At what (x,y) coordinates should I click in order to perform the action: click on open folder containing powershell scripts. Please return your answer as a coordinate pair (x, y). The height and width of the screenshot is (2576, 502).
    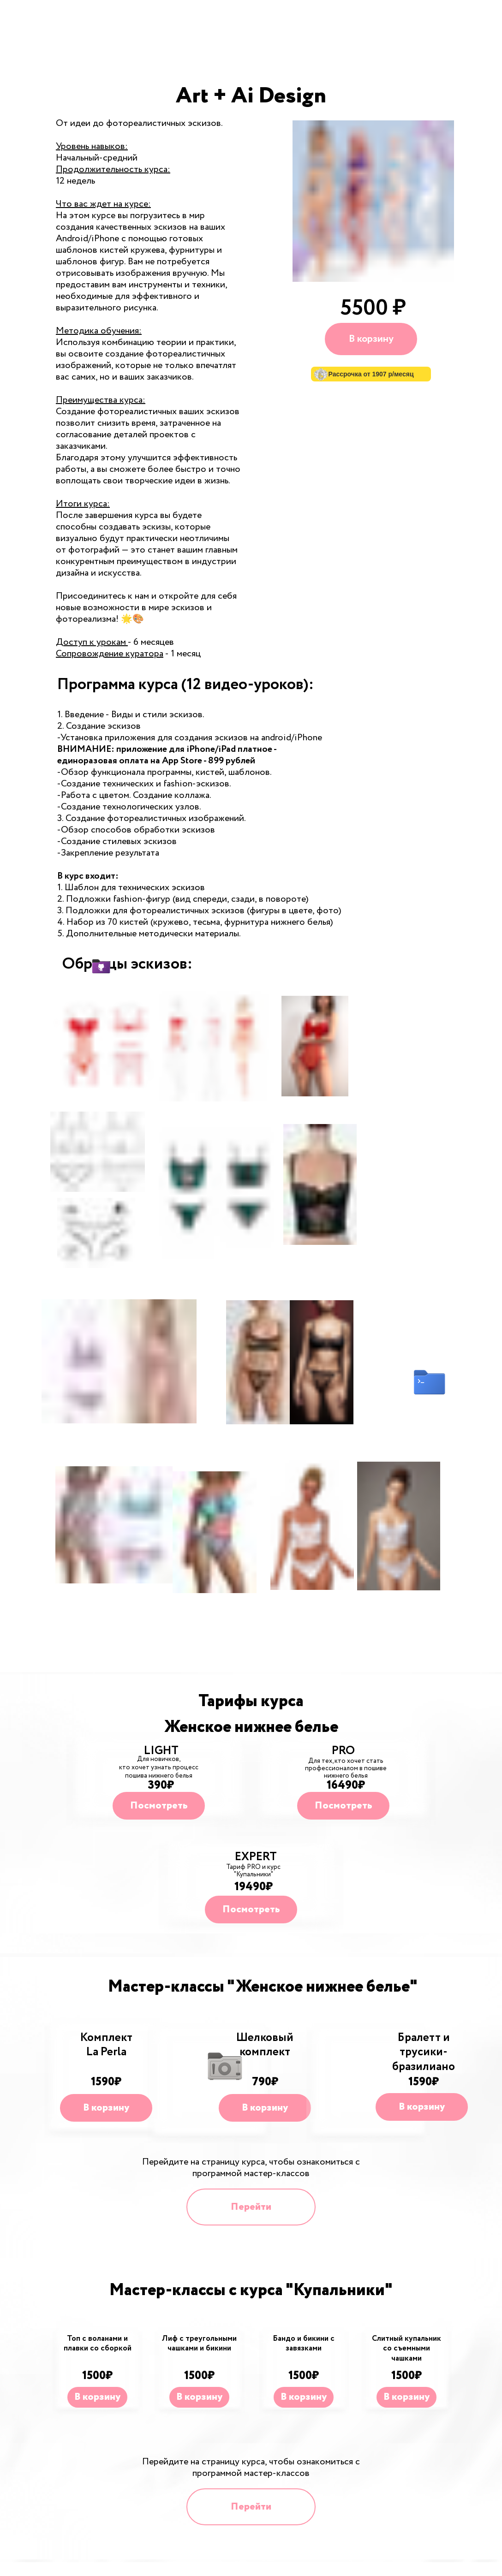
    Looking at the image, I should click on (429, 1383).